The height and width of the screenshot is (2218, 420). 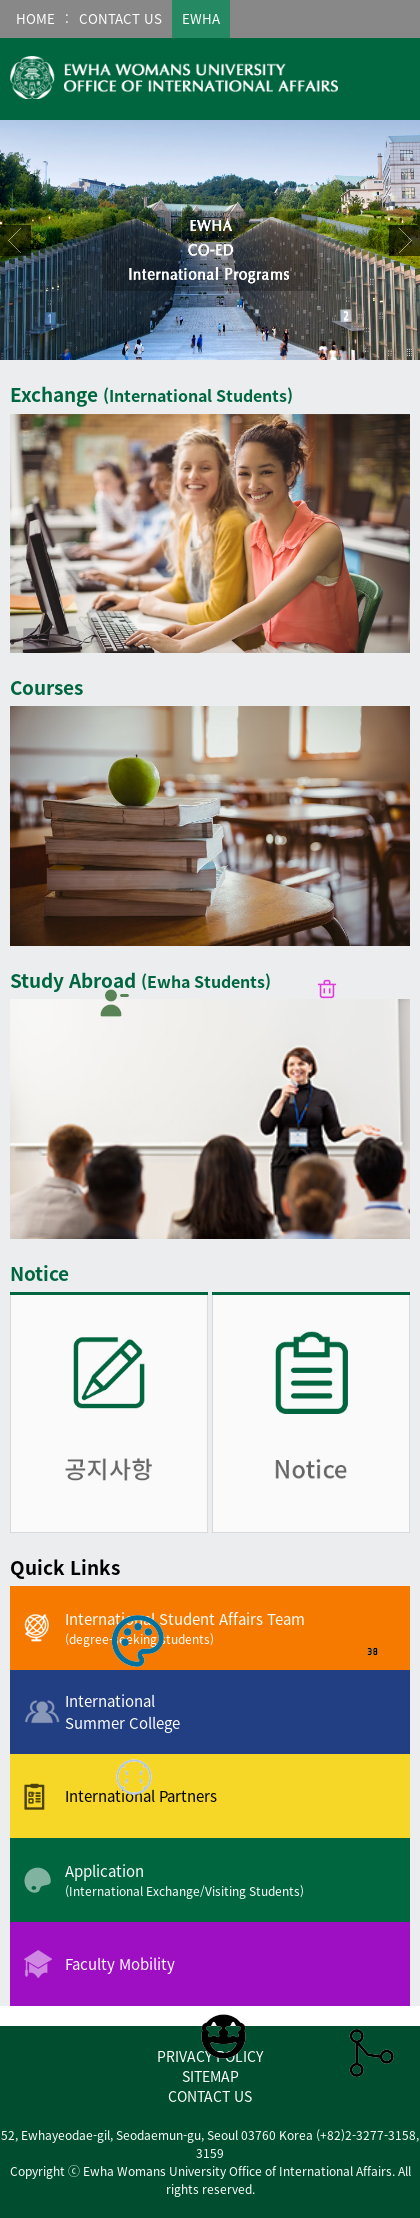 What do you see at coordinates (327, 989) in the screenshot?
I see `delete selected item` at bounding box center [327, 989].